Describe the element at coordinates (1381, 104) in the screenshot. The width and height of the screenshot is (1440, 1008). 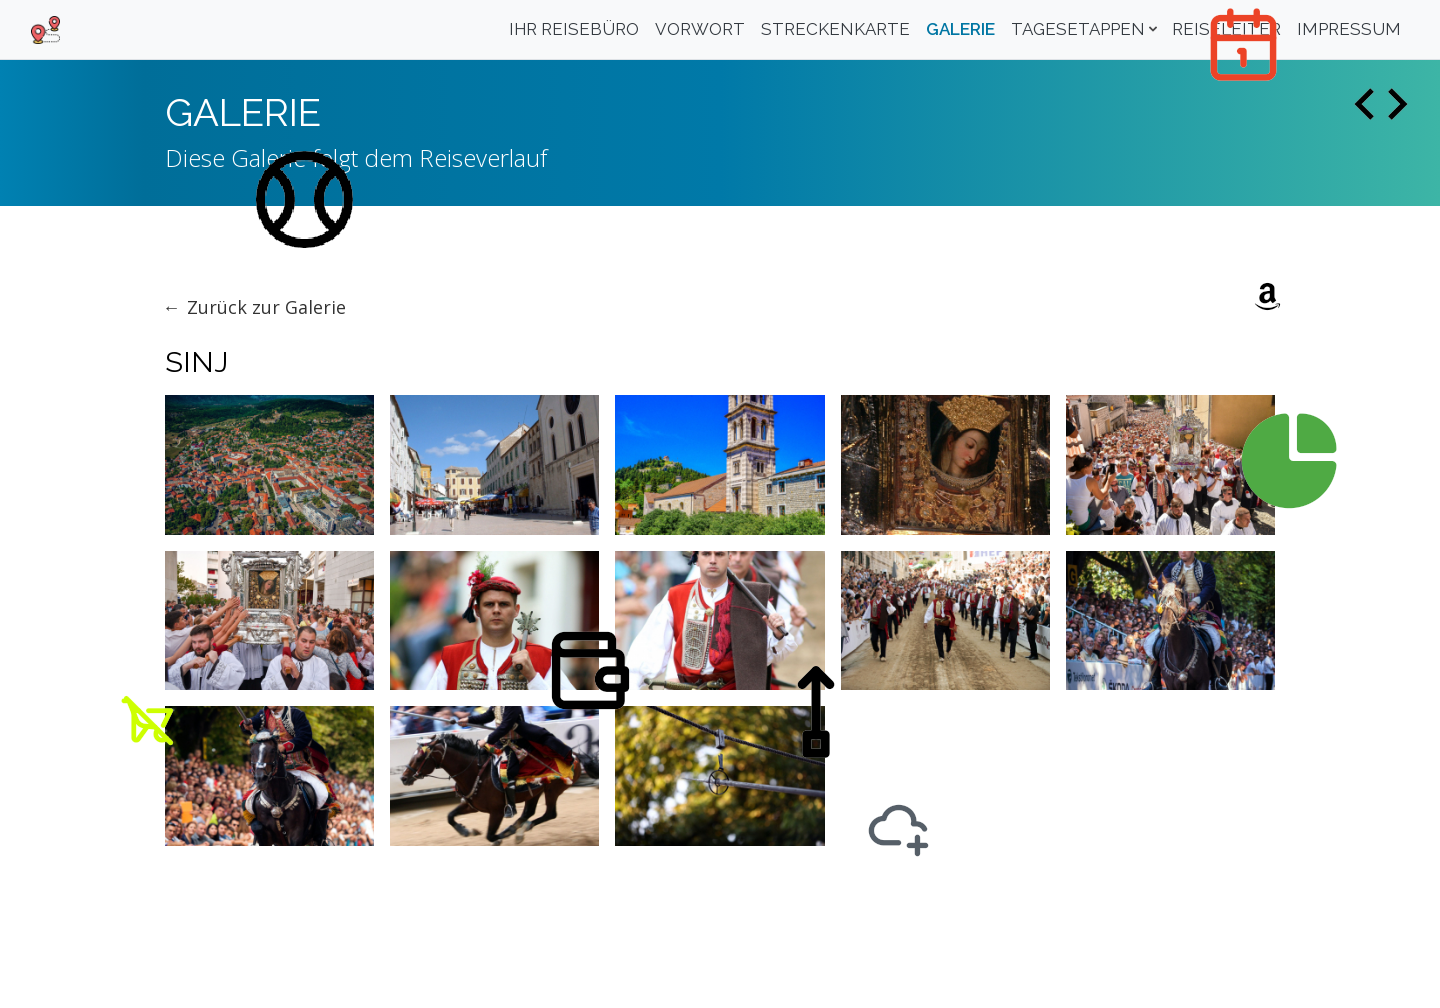
I see `view or edit source code` at that location.